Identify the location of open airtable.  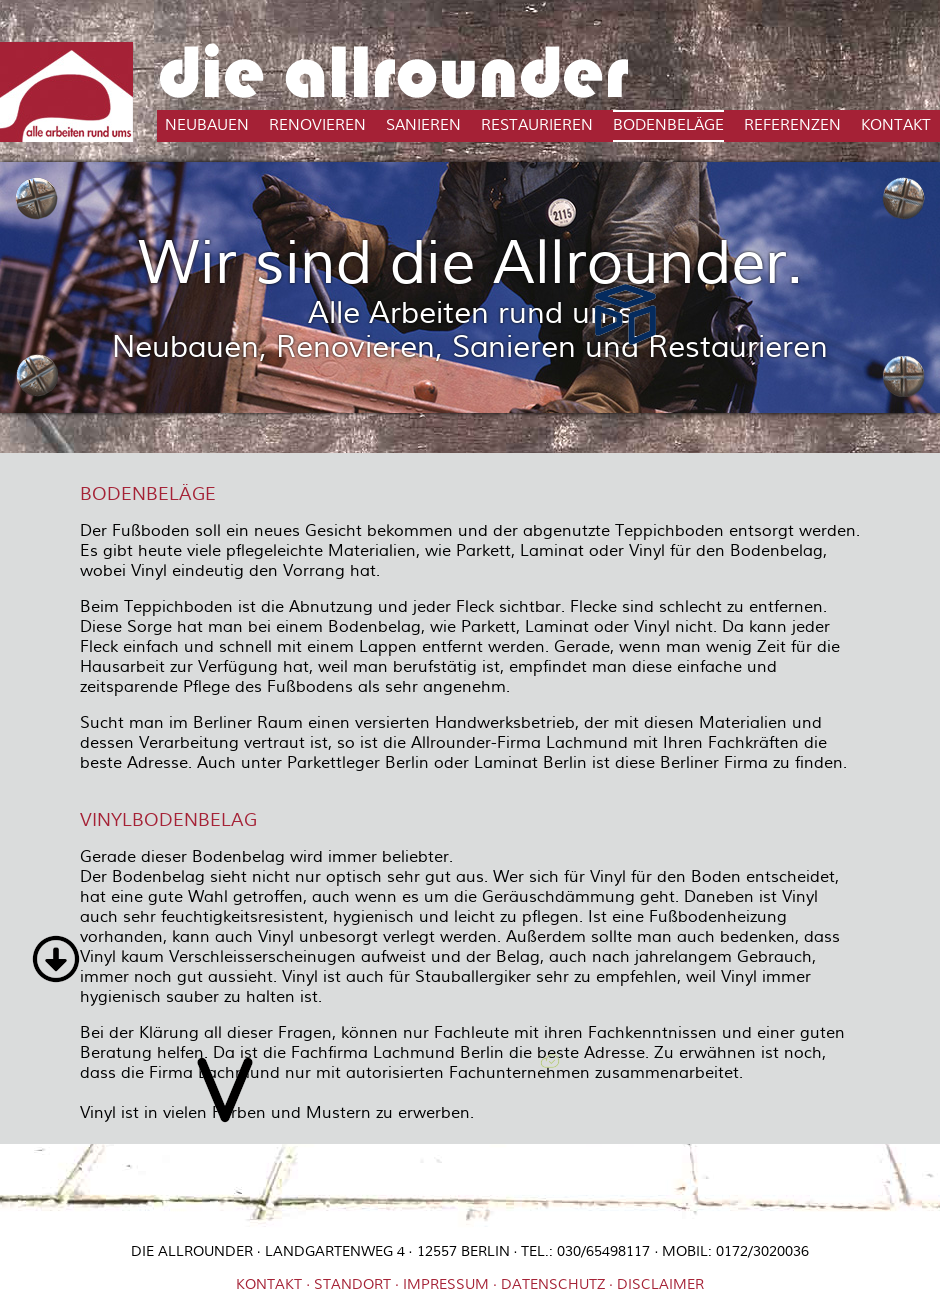
(625, 314).